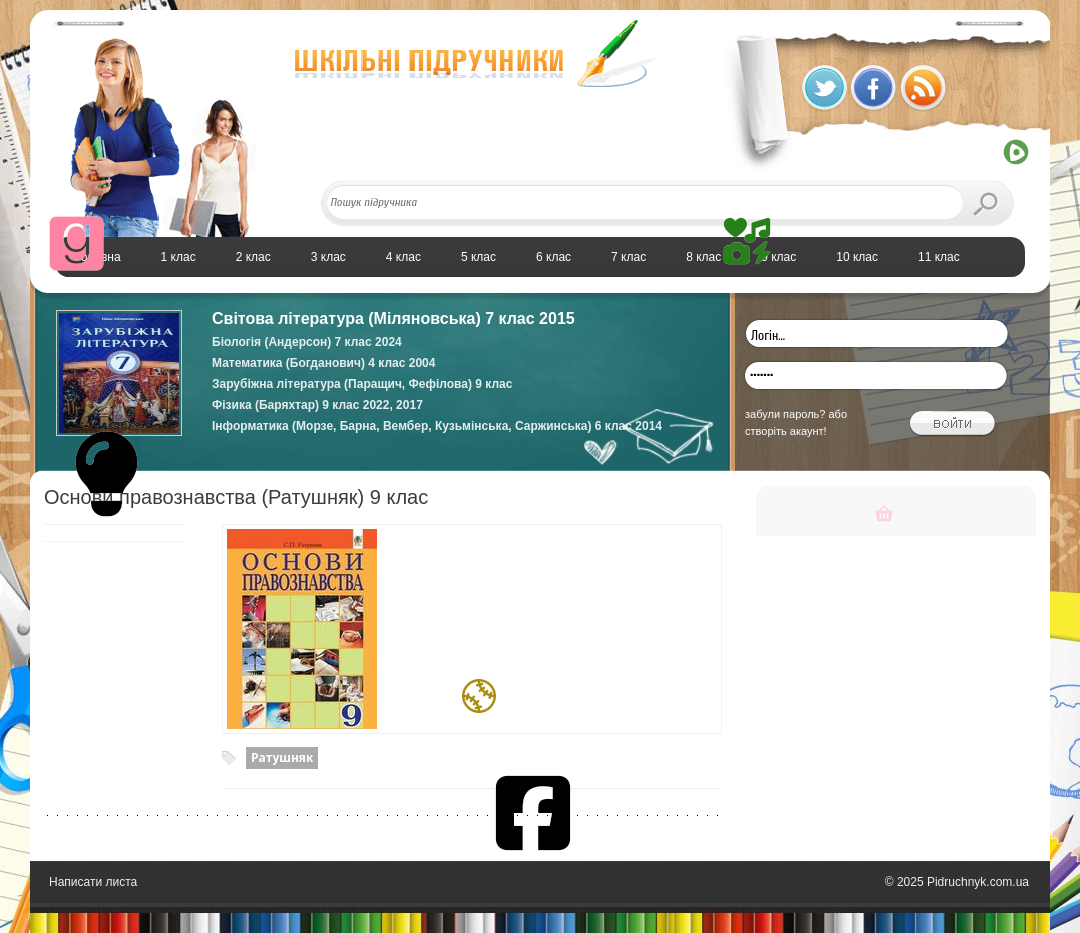 The width and height of the screenshot is (1080, 933). What do you see at coordinates (533, 813) in the screenshot?
I see `share to facebook` at bounding box center [533, 813].